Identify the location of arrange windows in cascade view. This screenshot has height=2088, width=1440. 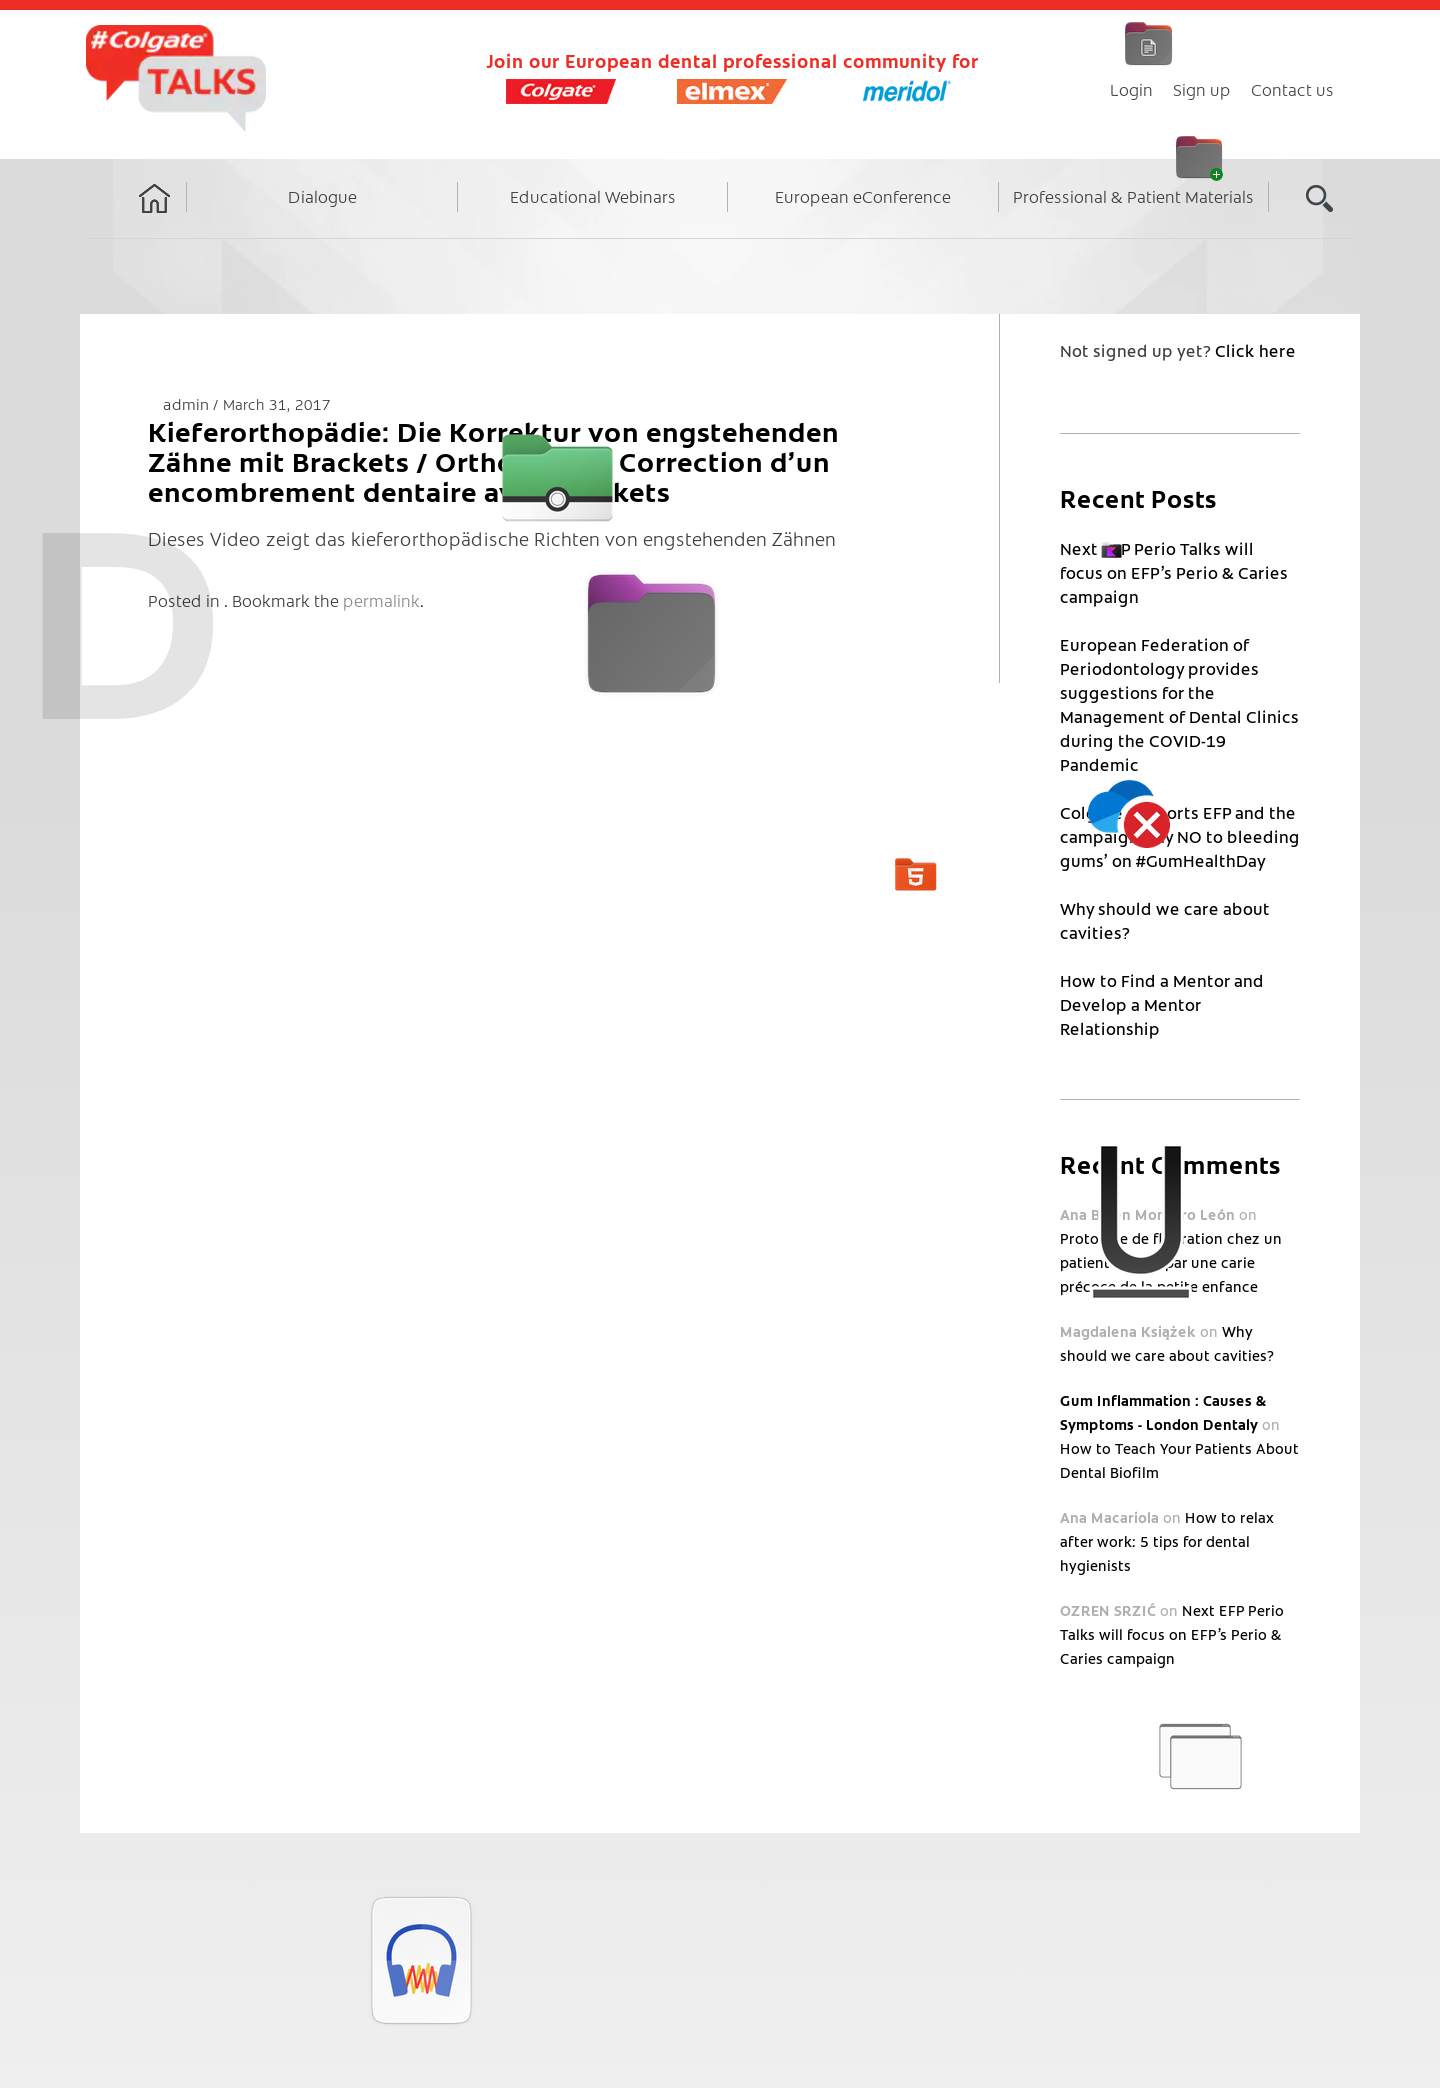
(1200, 1756).